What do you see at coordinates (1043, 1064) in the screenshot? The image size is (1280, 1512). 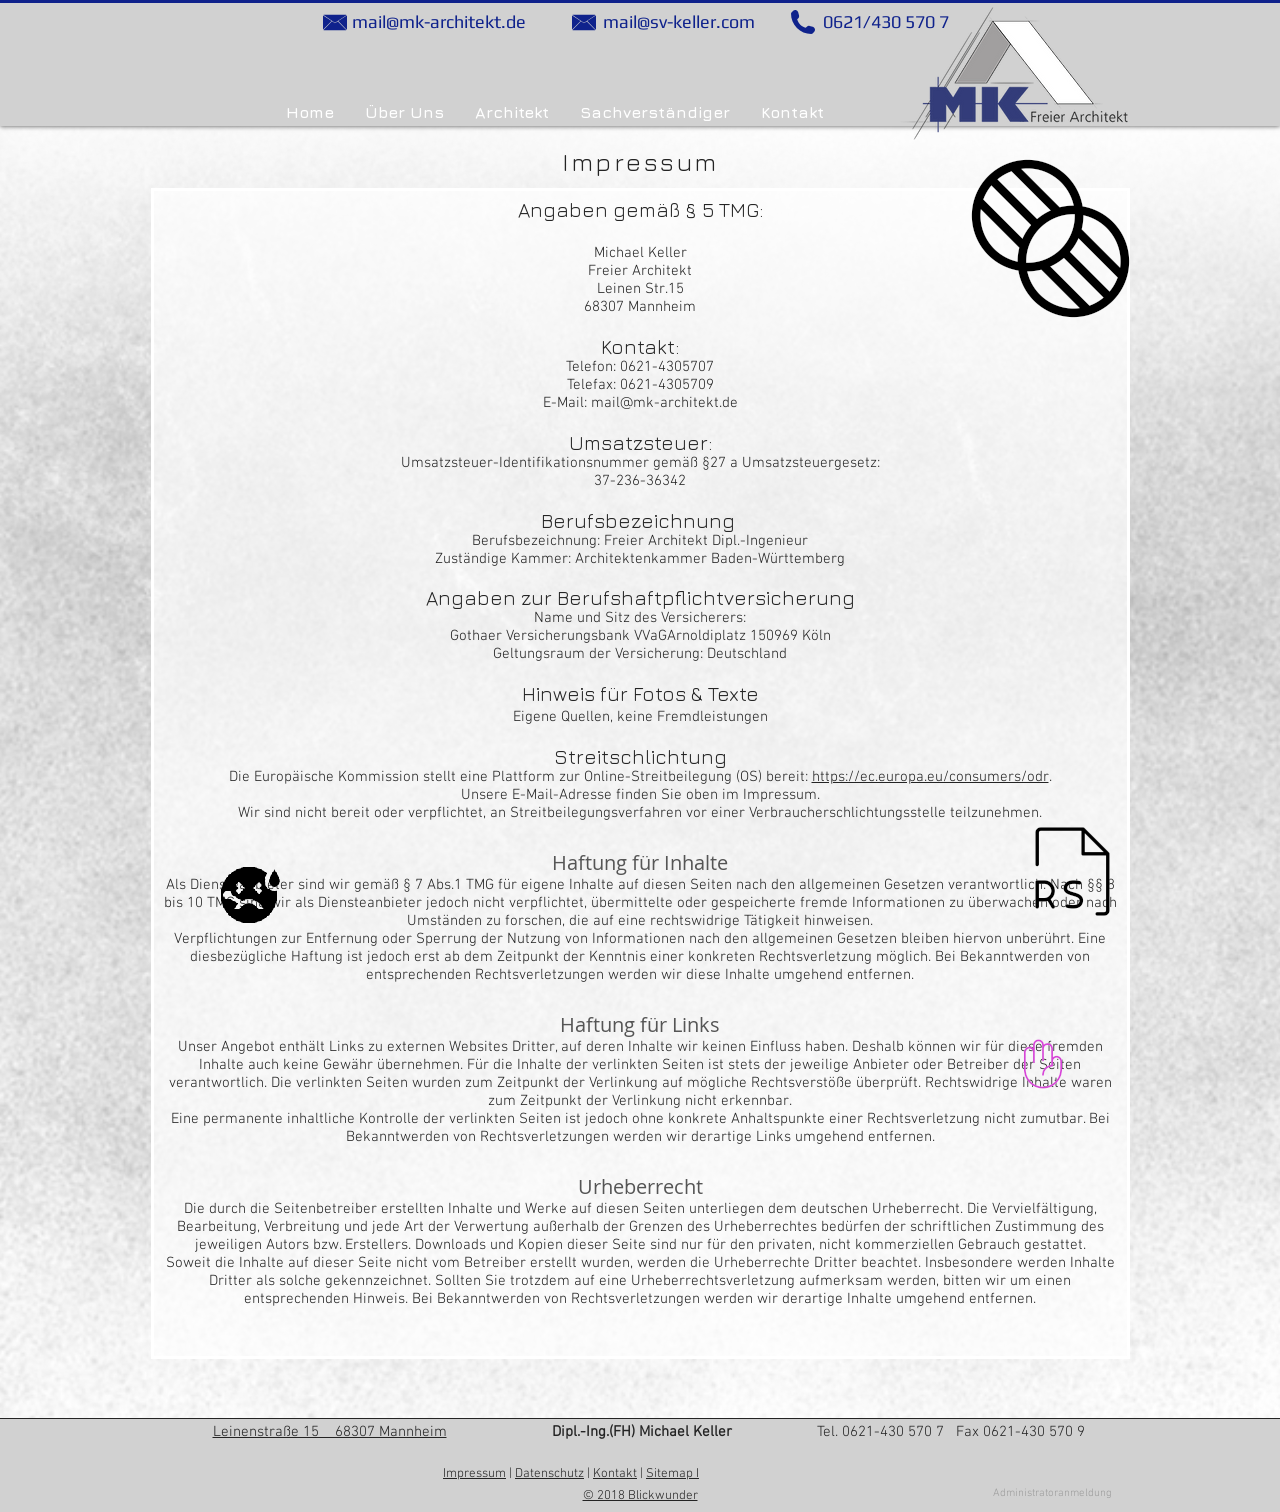 I see `stop or pause an action` at bounding box center [1043, 1064].